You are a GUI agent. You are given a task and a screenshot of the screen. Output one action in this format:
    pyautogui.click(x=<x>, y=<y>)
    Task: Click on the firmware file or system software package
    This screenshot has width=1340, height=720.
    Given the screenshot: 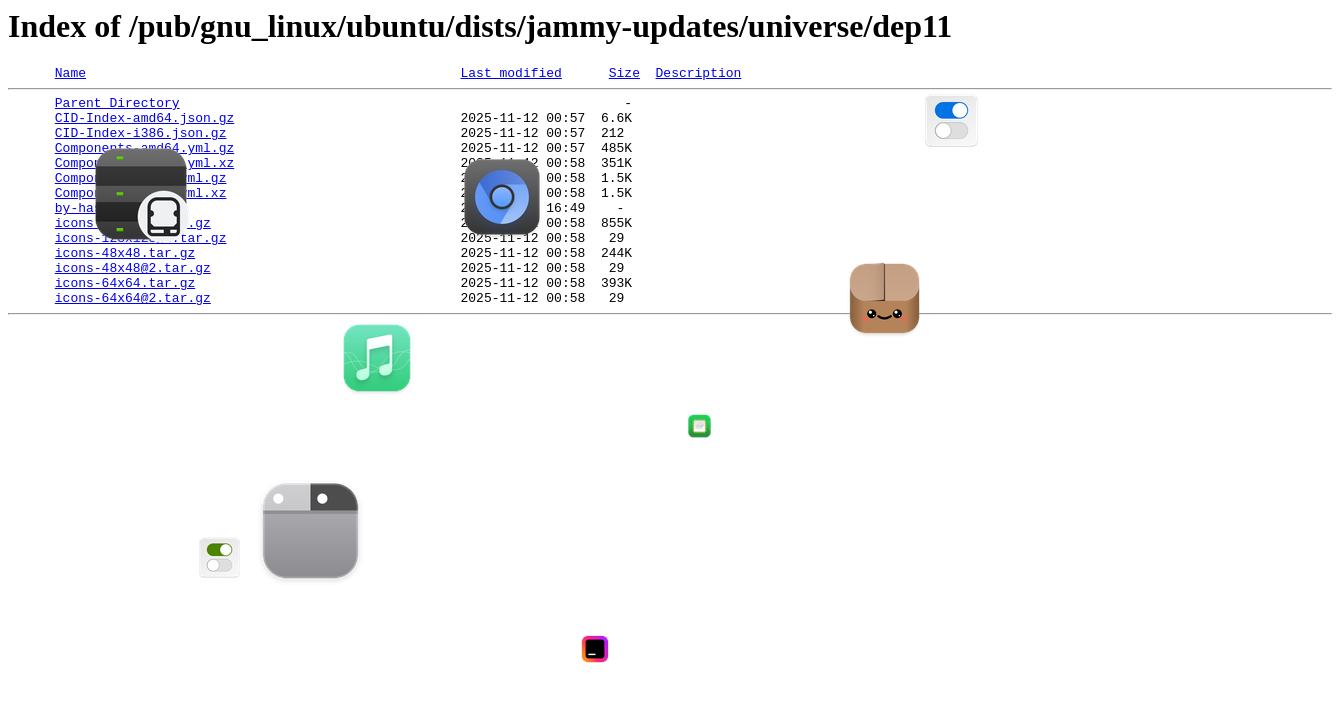 What is the action you would take?
    pyautogui.click(x=699, y=426)
    